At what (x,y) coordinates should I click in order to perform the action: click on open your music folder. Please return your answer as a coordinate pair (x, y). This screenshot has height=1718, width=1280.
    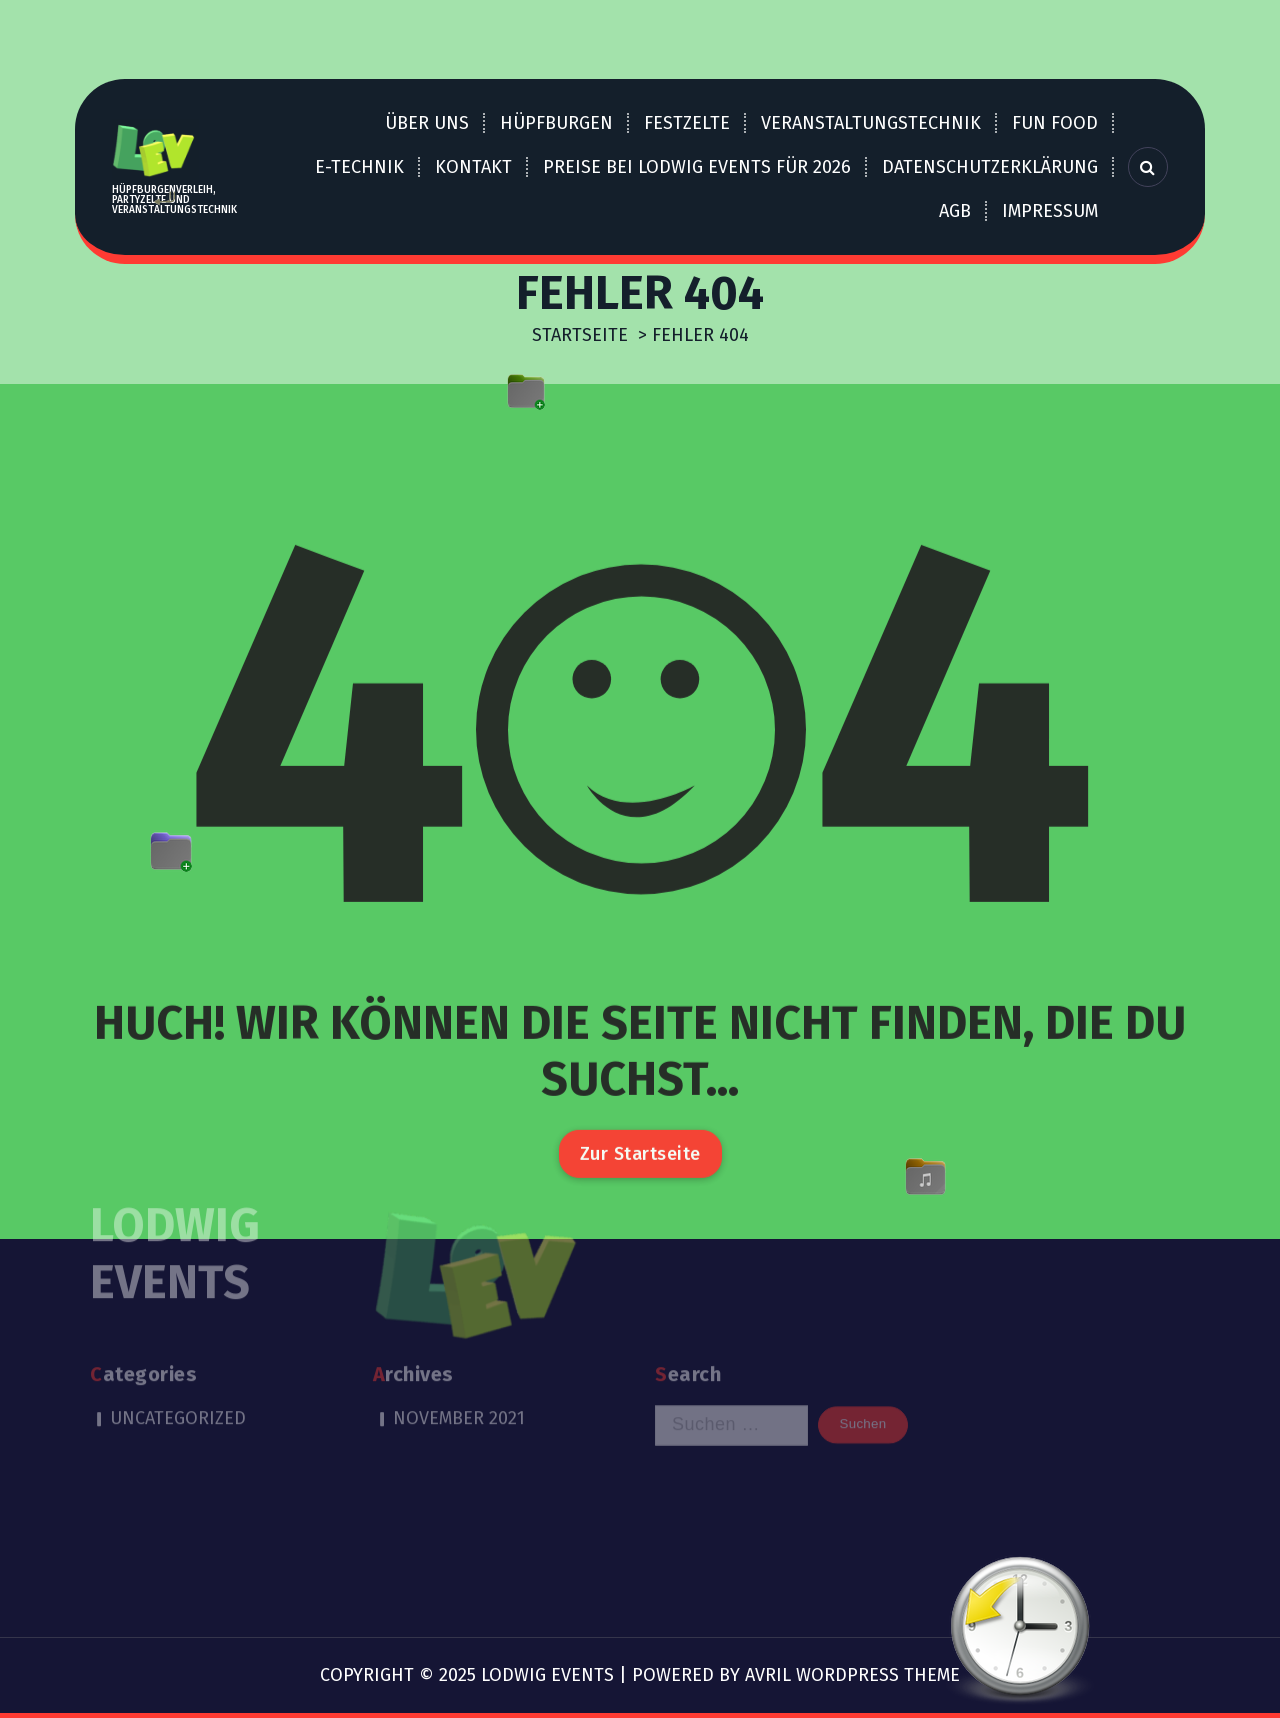
    Looking at the image, I should click on (925, 1176).